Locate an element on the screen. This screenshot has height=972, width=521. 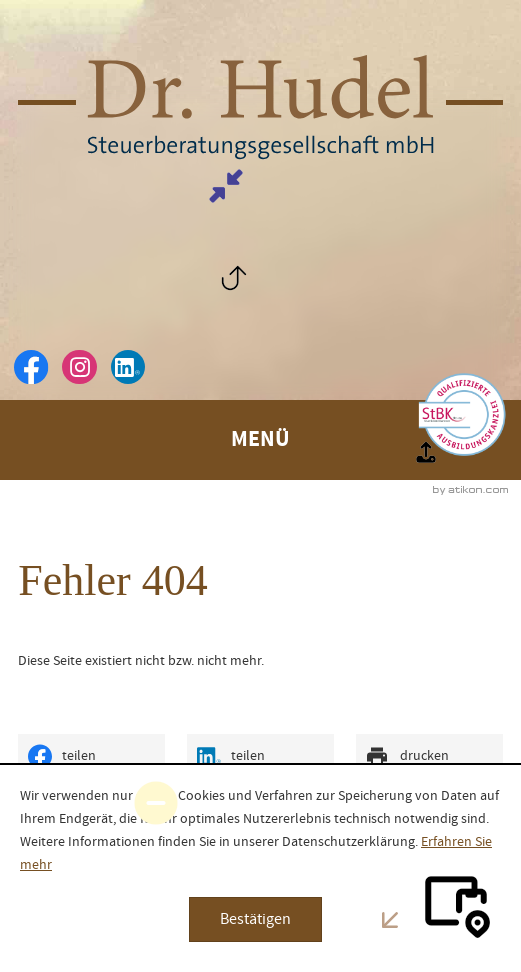
pin a device to your favorites is located at coordinates (456, 904).